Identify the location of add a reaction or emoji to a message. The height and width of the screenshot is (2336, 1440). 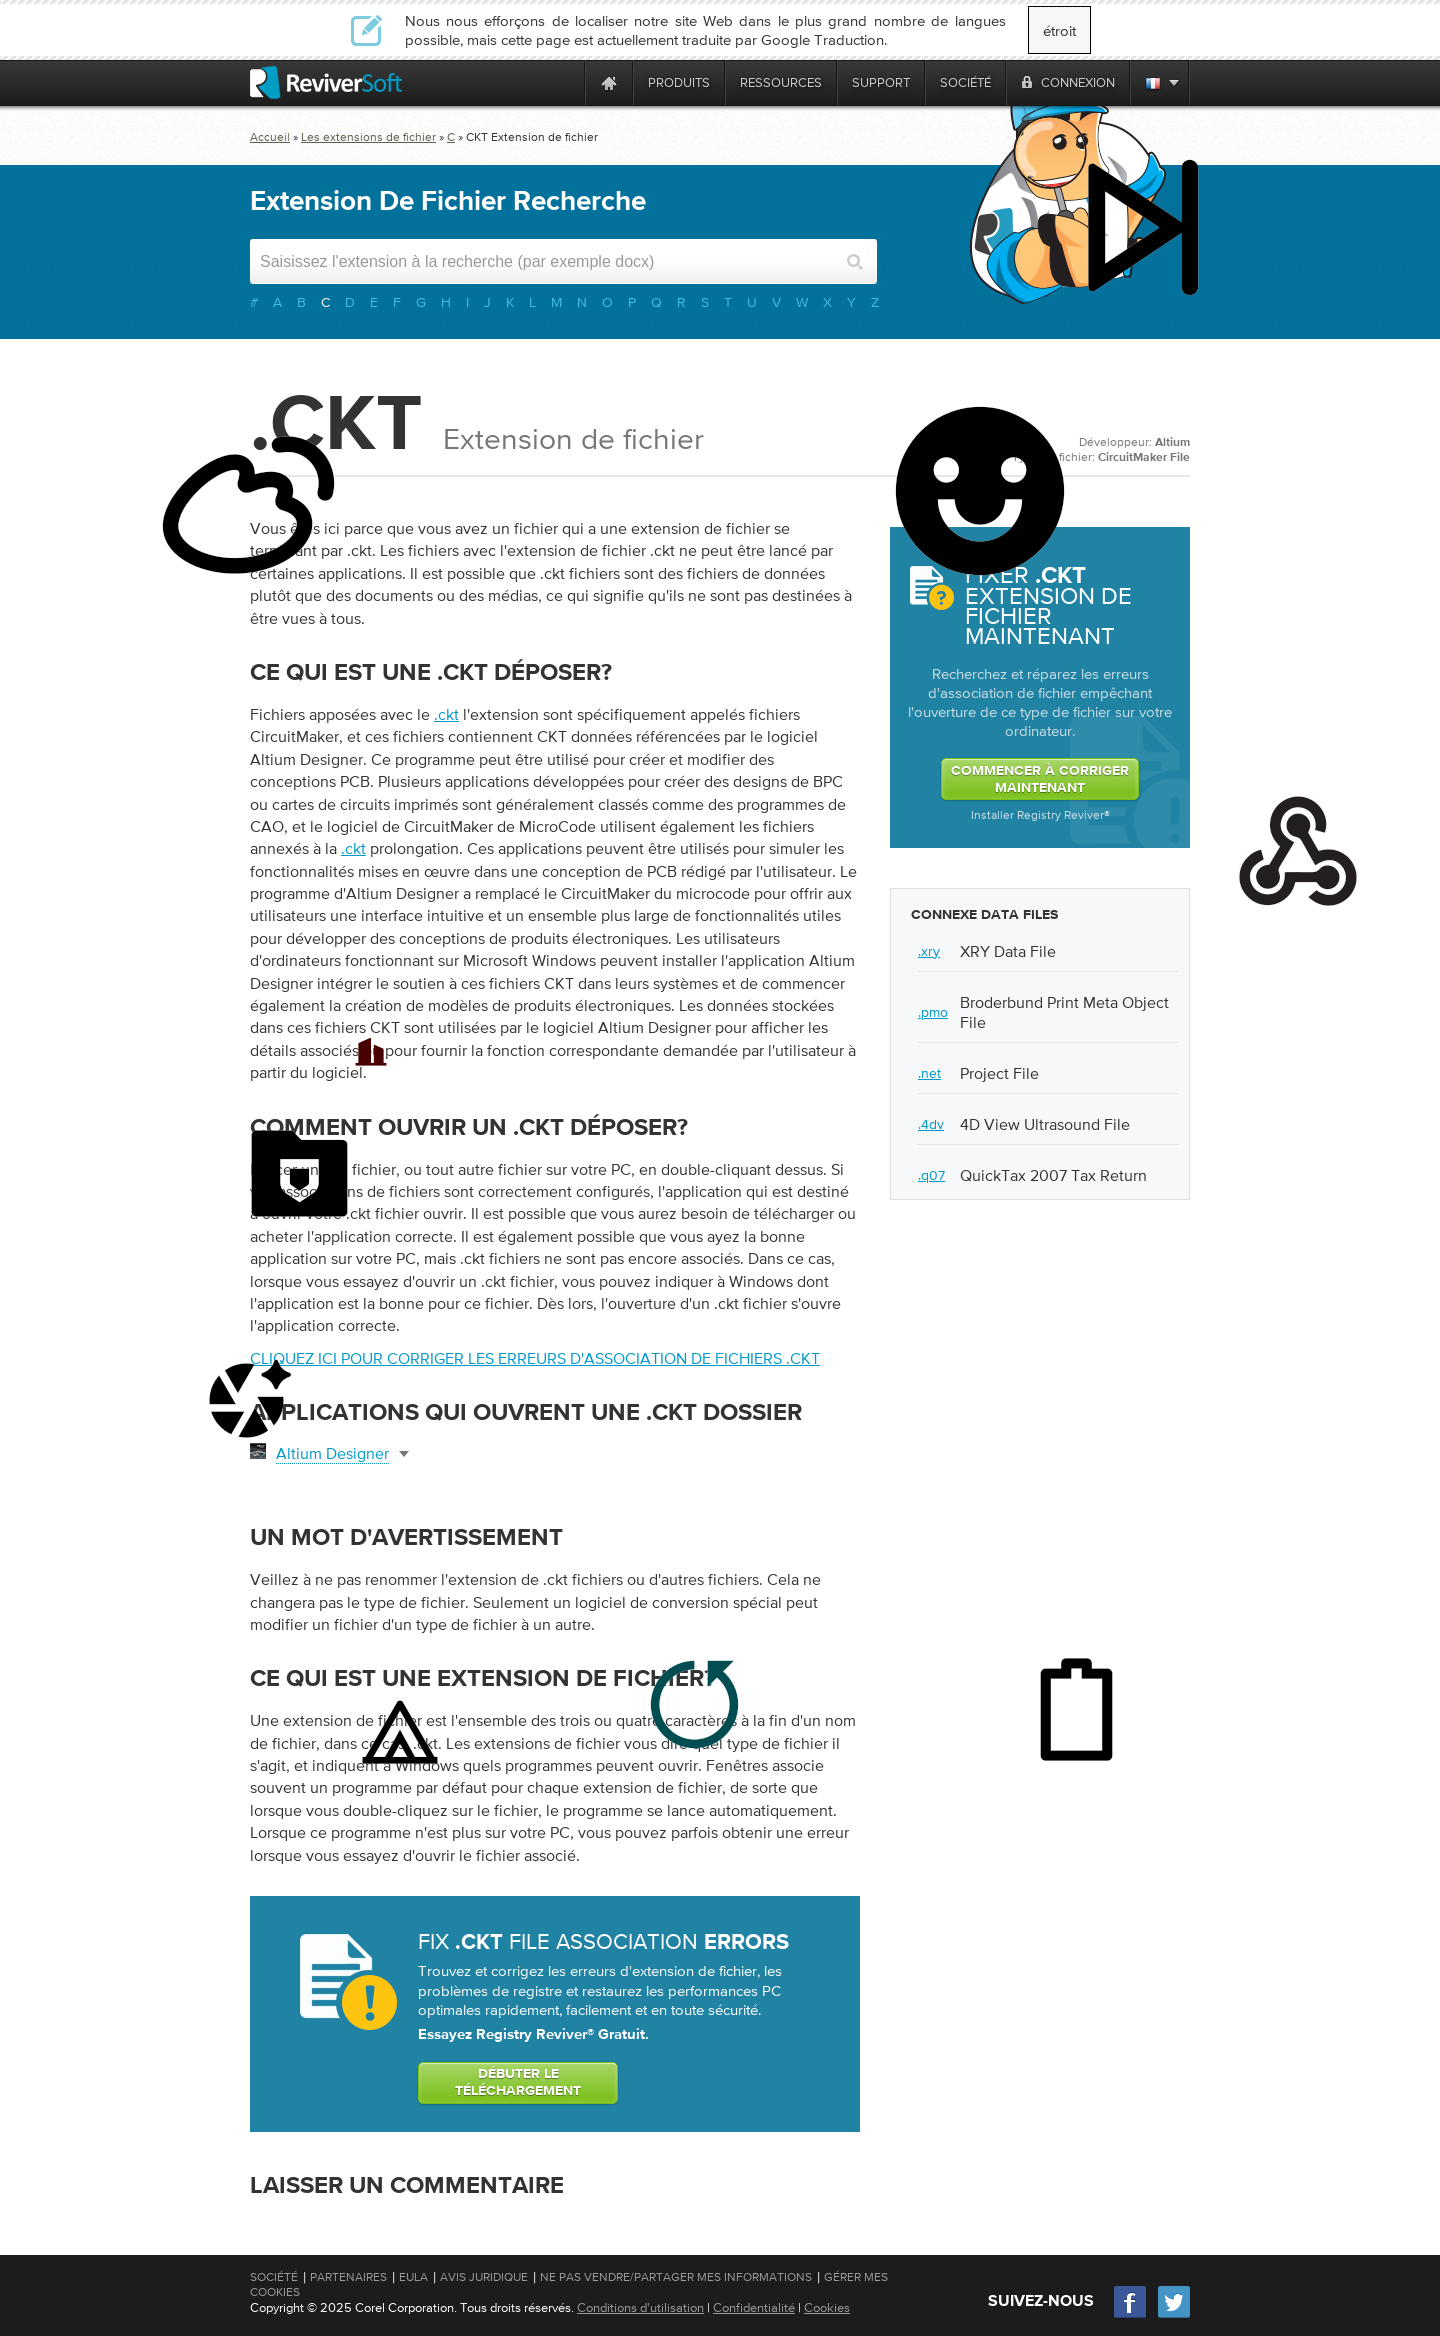
(980, 491).